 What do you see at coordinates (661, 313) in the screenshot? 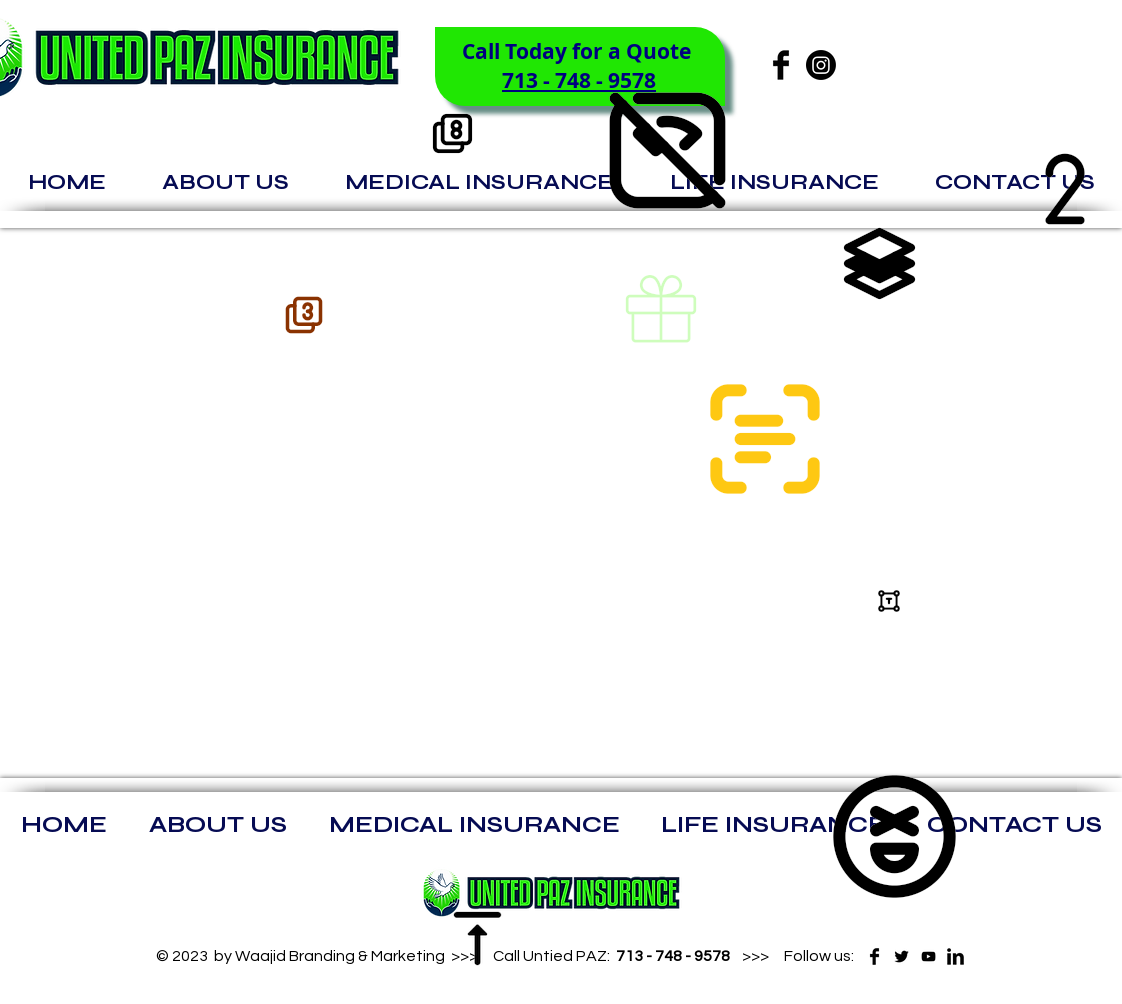
I see `view or redeem a gift` at bounding box center [661, 313].